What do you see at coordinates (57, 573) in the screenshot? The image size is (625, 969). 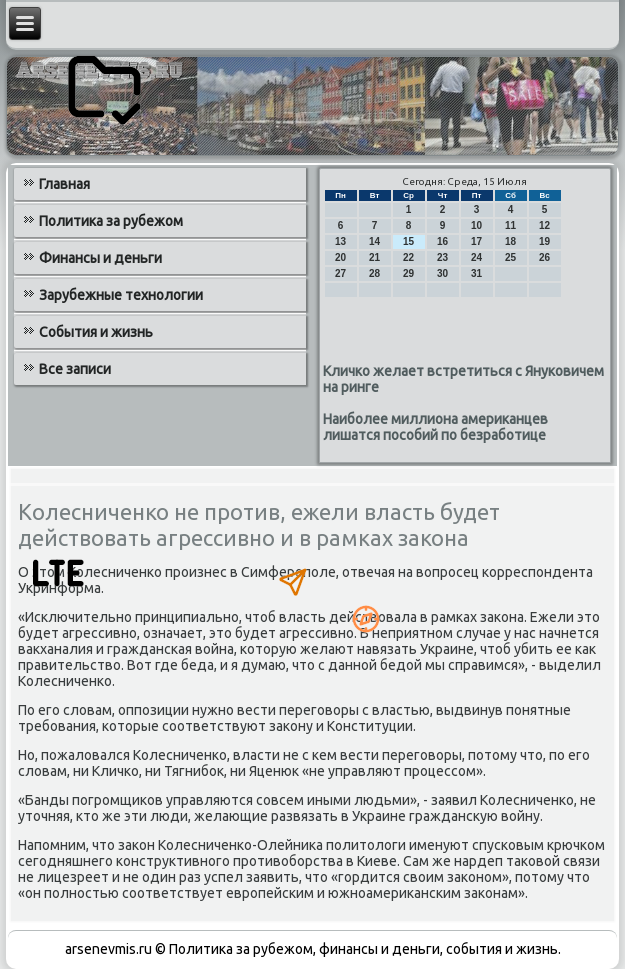 I see `indicates LTE cellular network connection` at bounding box center [57, 573].